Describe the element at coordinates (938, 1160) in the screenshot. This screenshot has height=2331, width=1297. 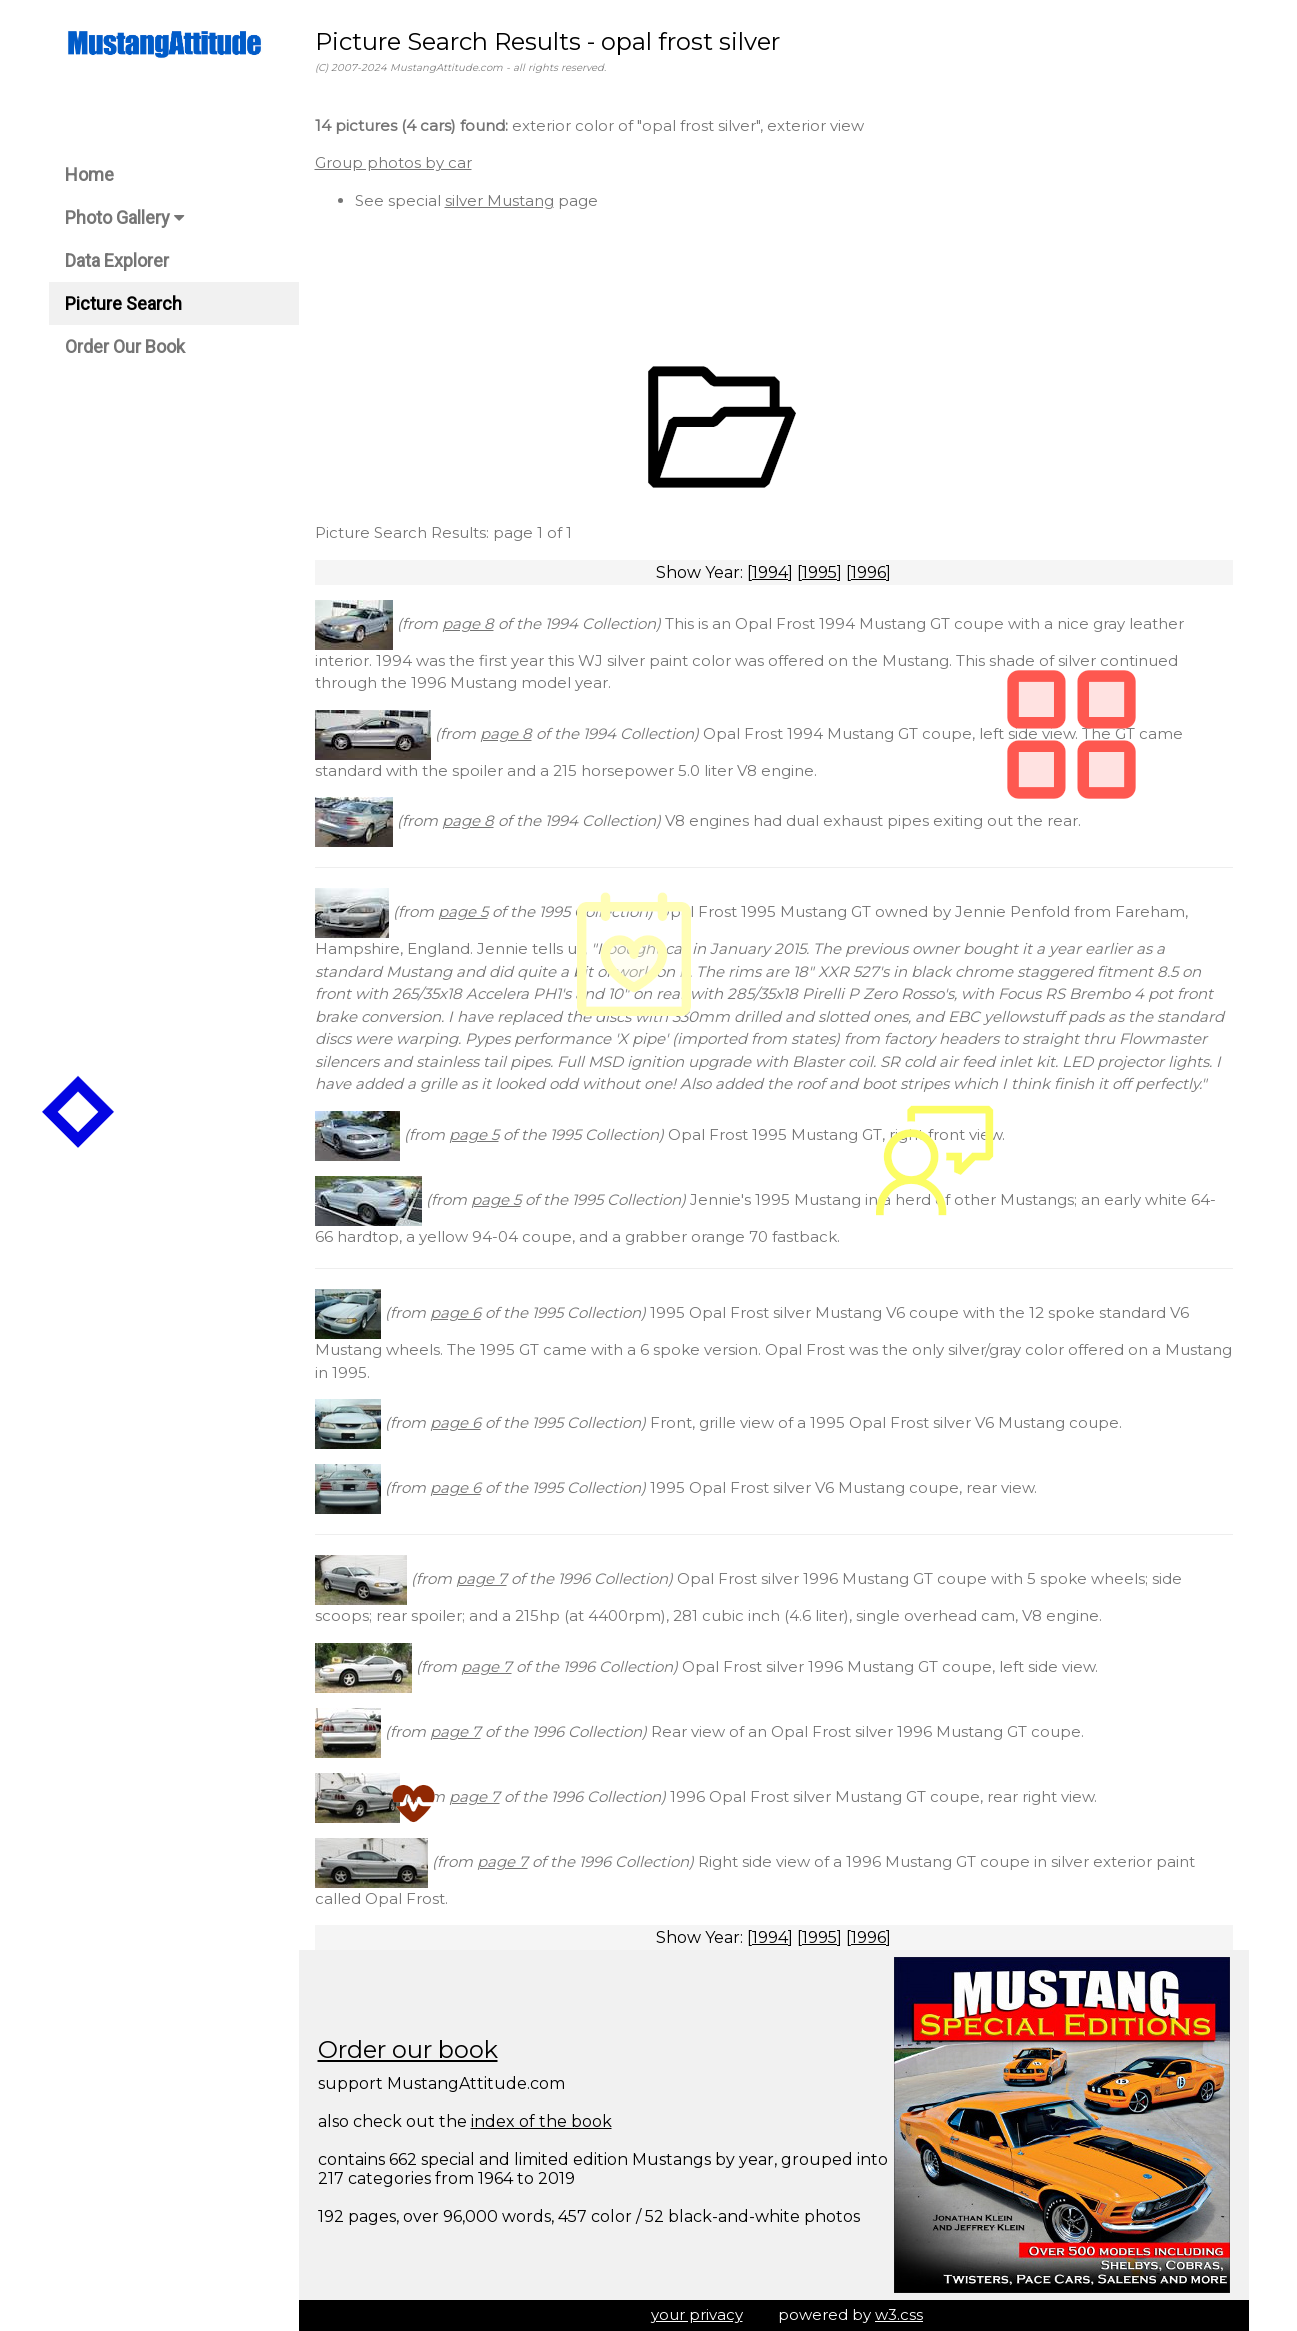
I see `submit feedback or comments` at that location.